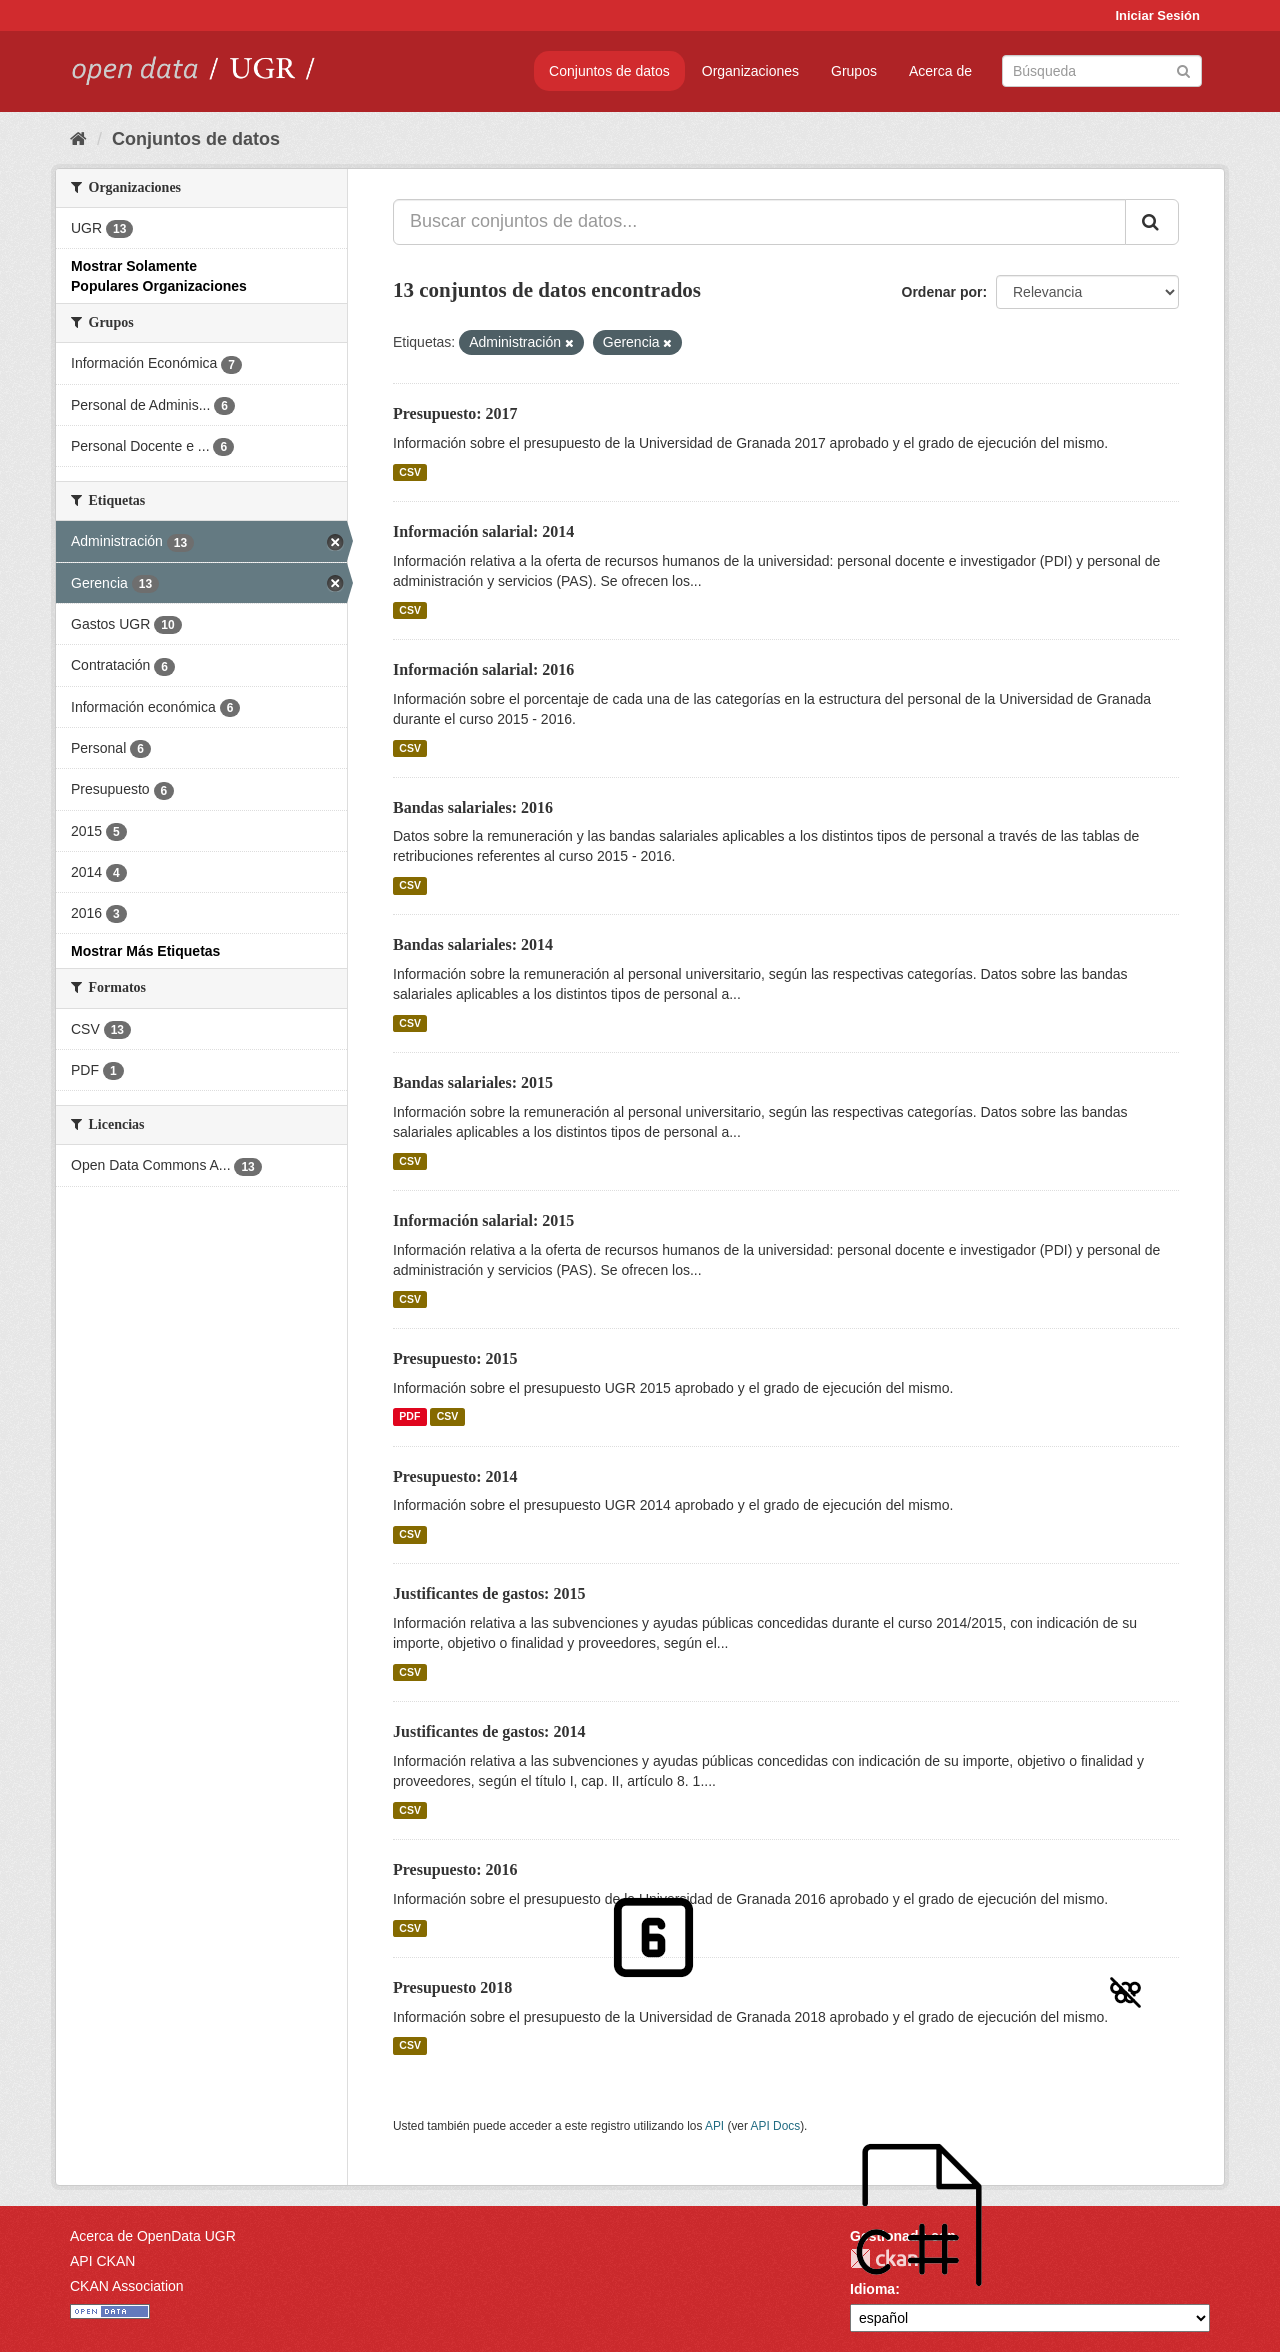 The image size is (1280, 2352). Describe the element at coordinates (653, 1937) in the screenshot. I see `select or navigate to item number 6` at that location.